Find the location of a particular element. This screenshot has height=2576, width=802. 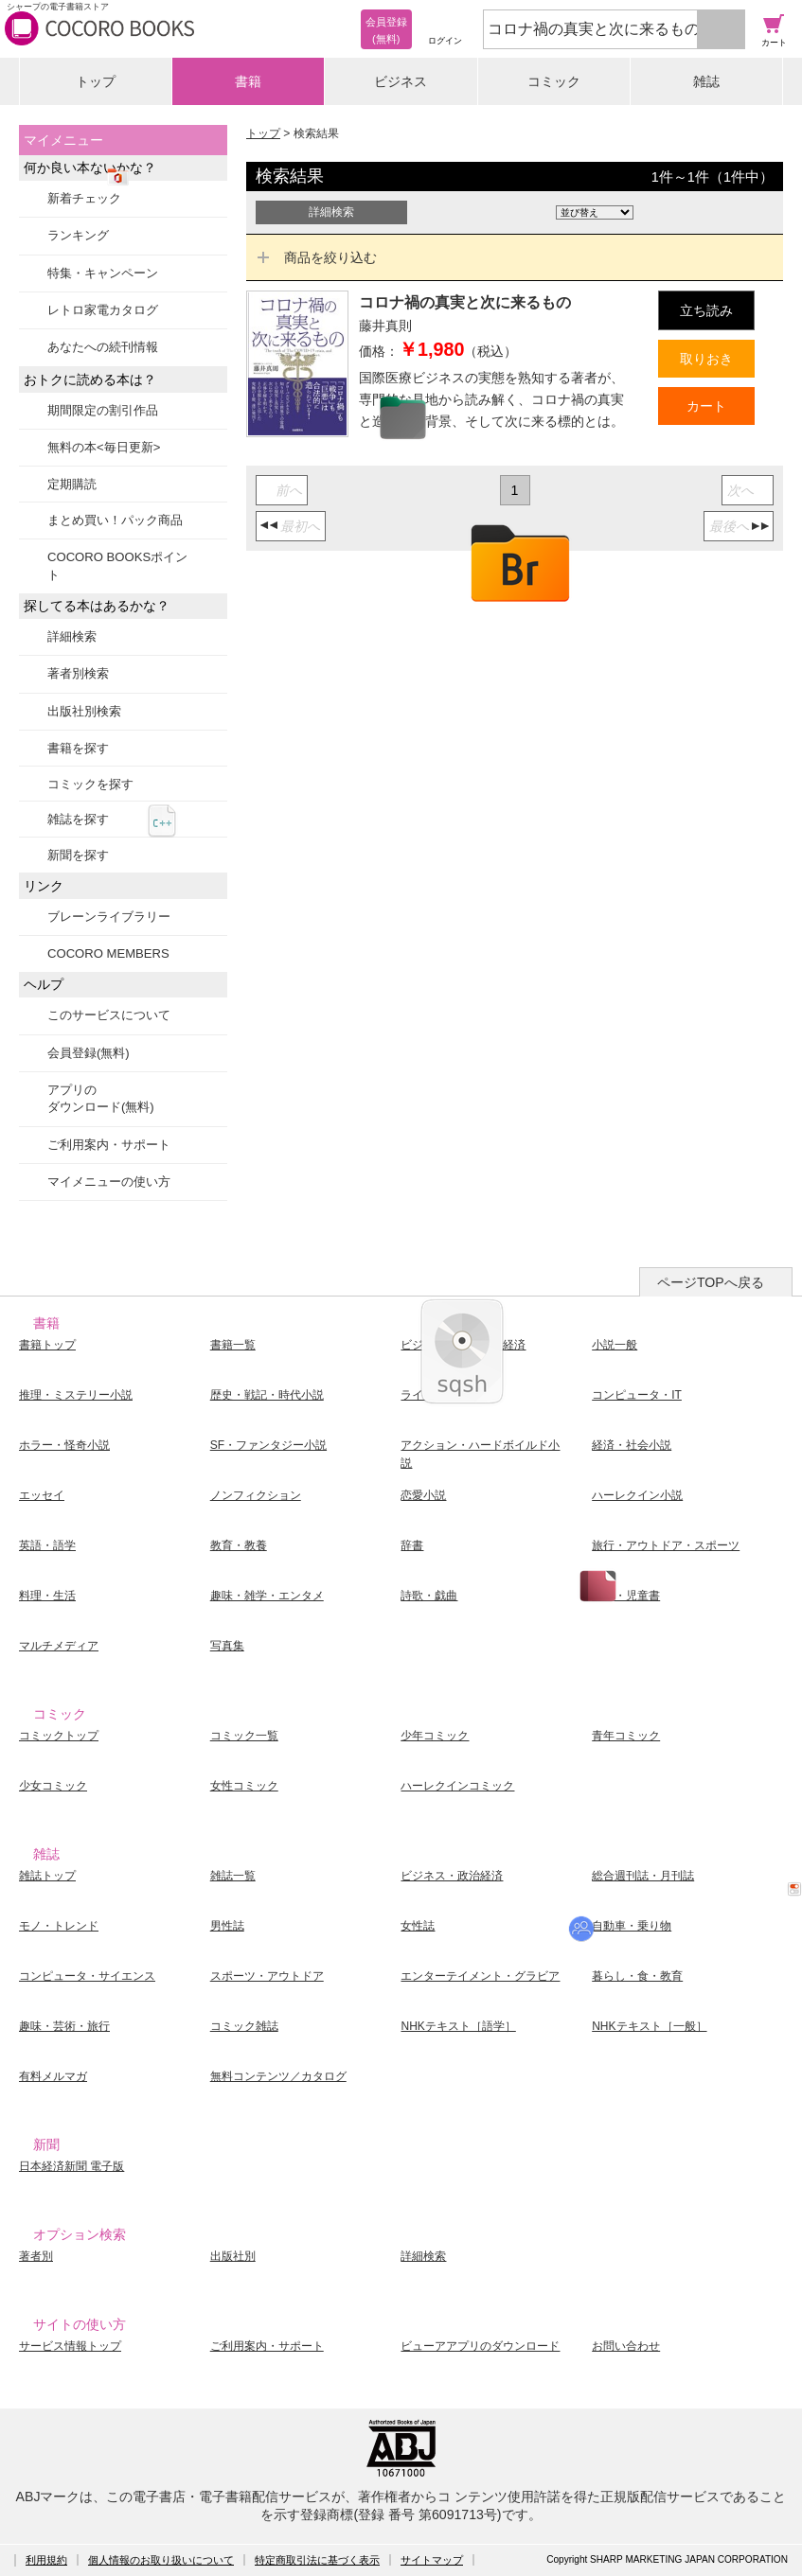

change desktop wallpaper settings is located at coordinates (597, 1584).